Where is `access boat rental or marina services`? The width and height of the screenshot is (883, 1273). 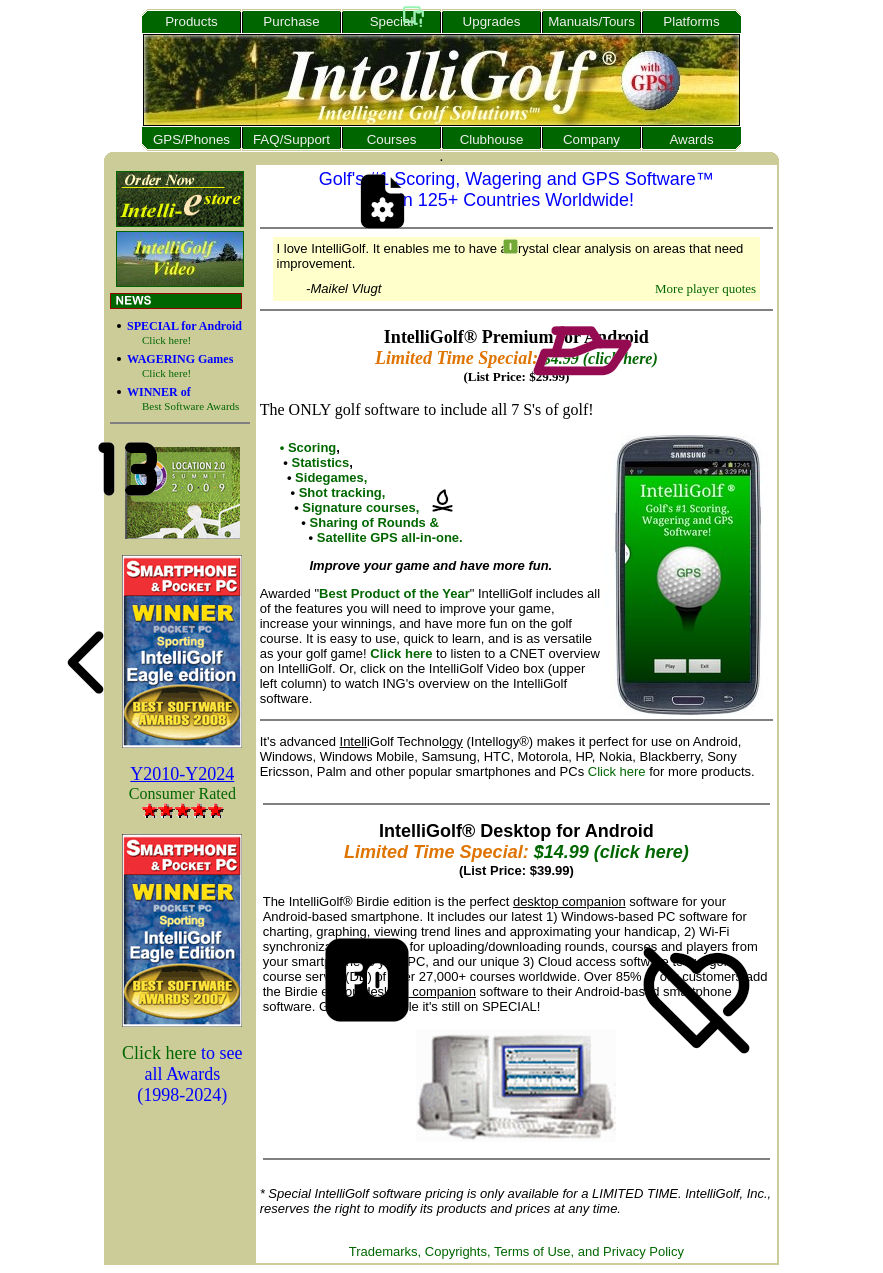
access boat rental or marina services is located at coordinates (582, 348).